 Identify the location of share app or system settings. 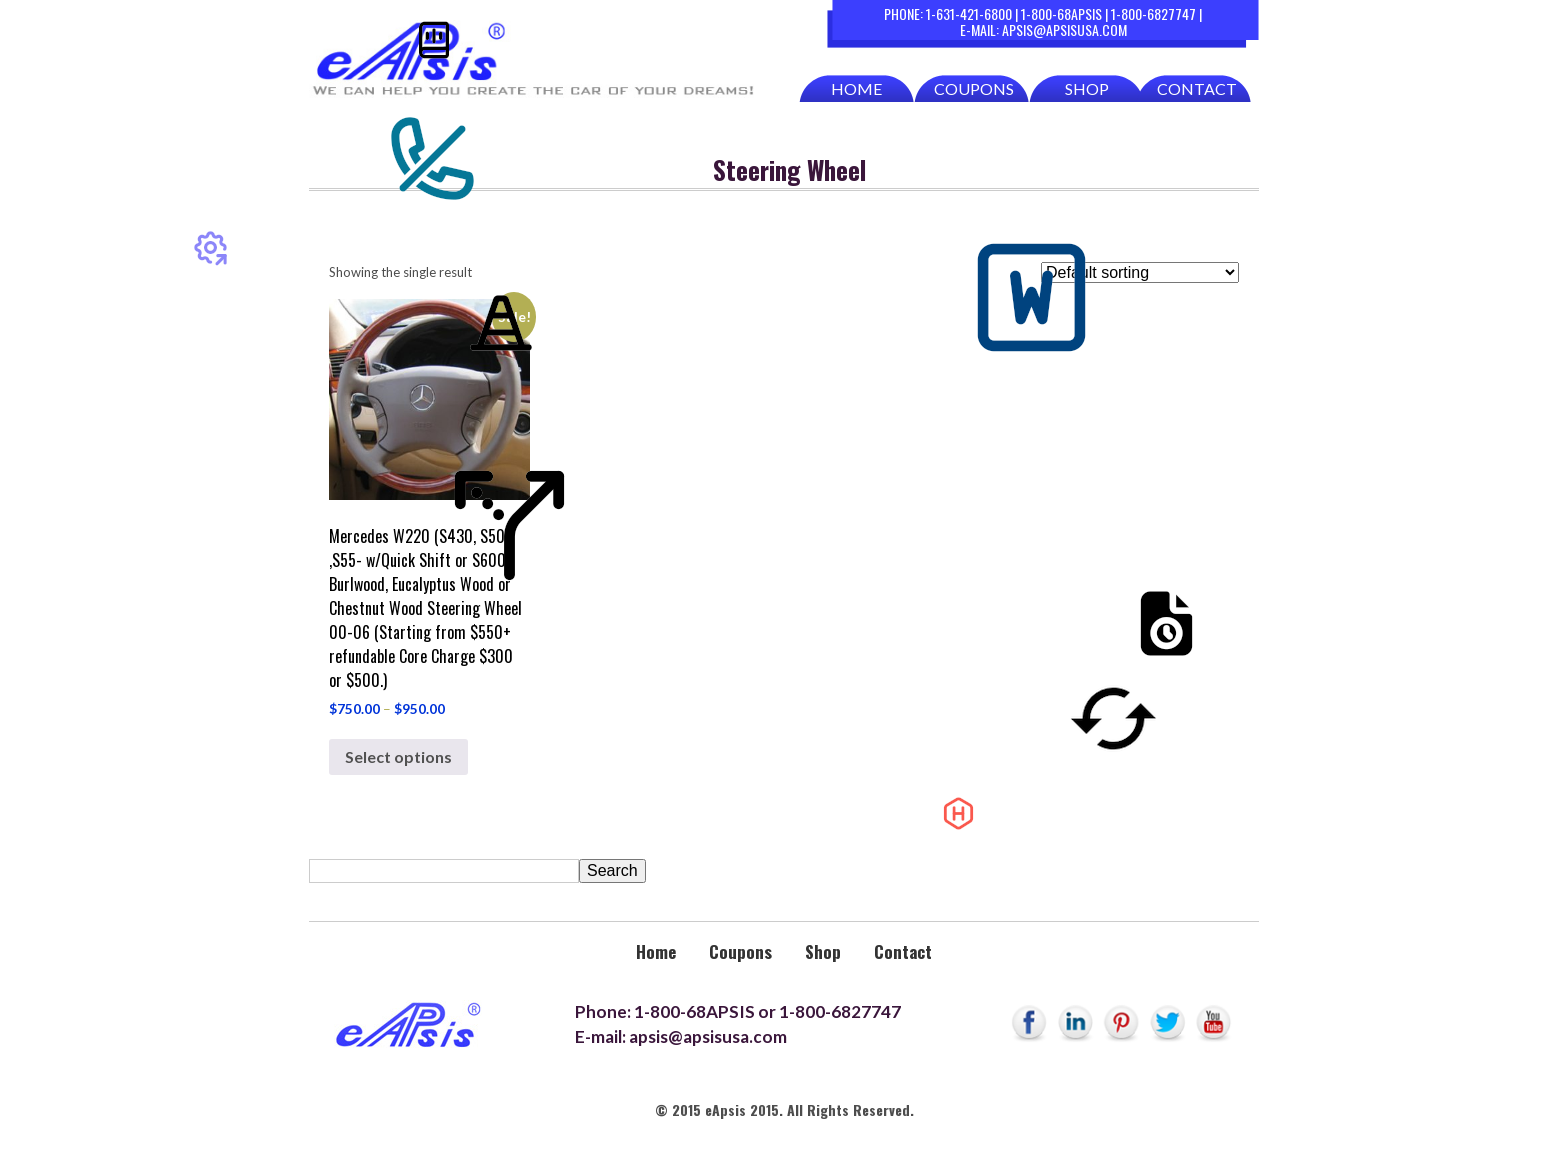
(210, 247).